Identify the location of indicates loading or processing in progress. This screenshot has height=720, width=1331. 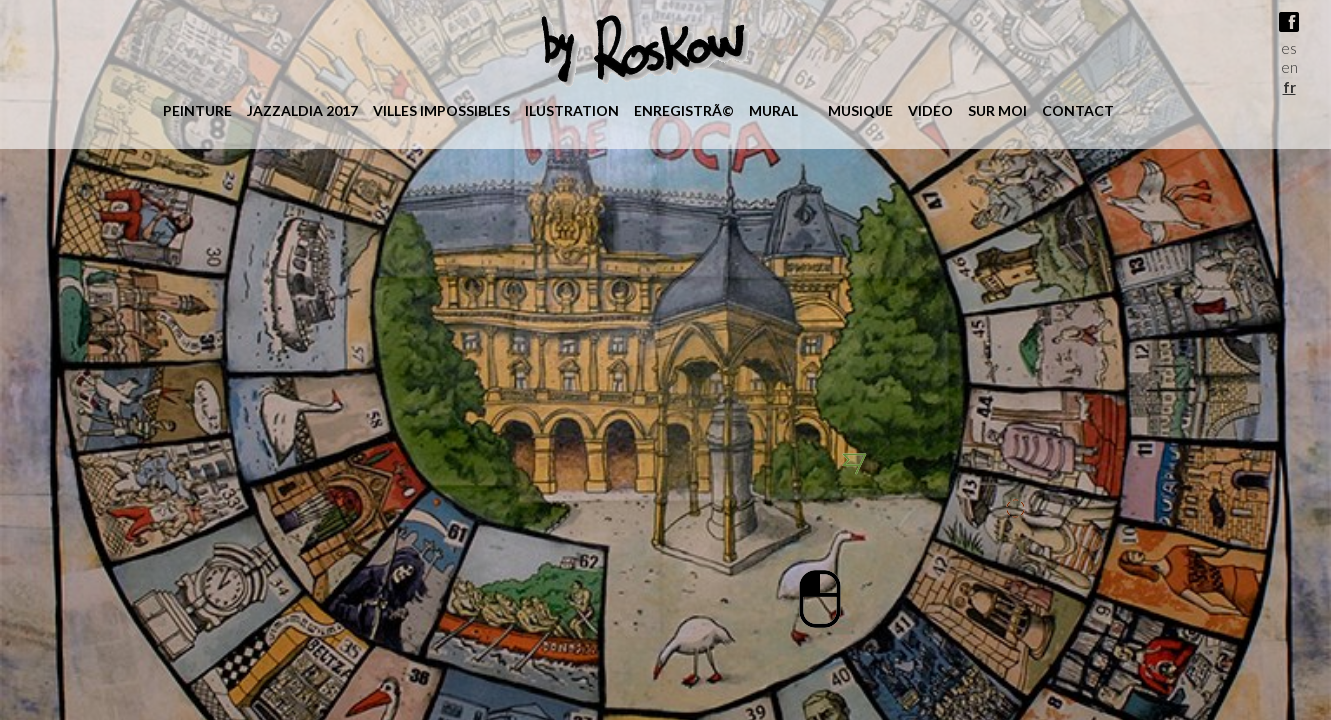
(1015, 508).